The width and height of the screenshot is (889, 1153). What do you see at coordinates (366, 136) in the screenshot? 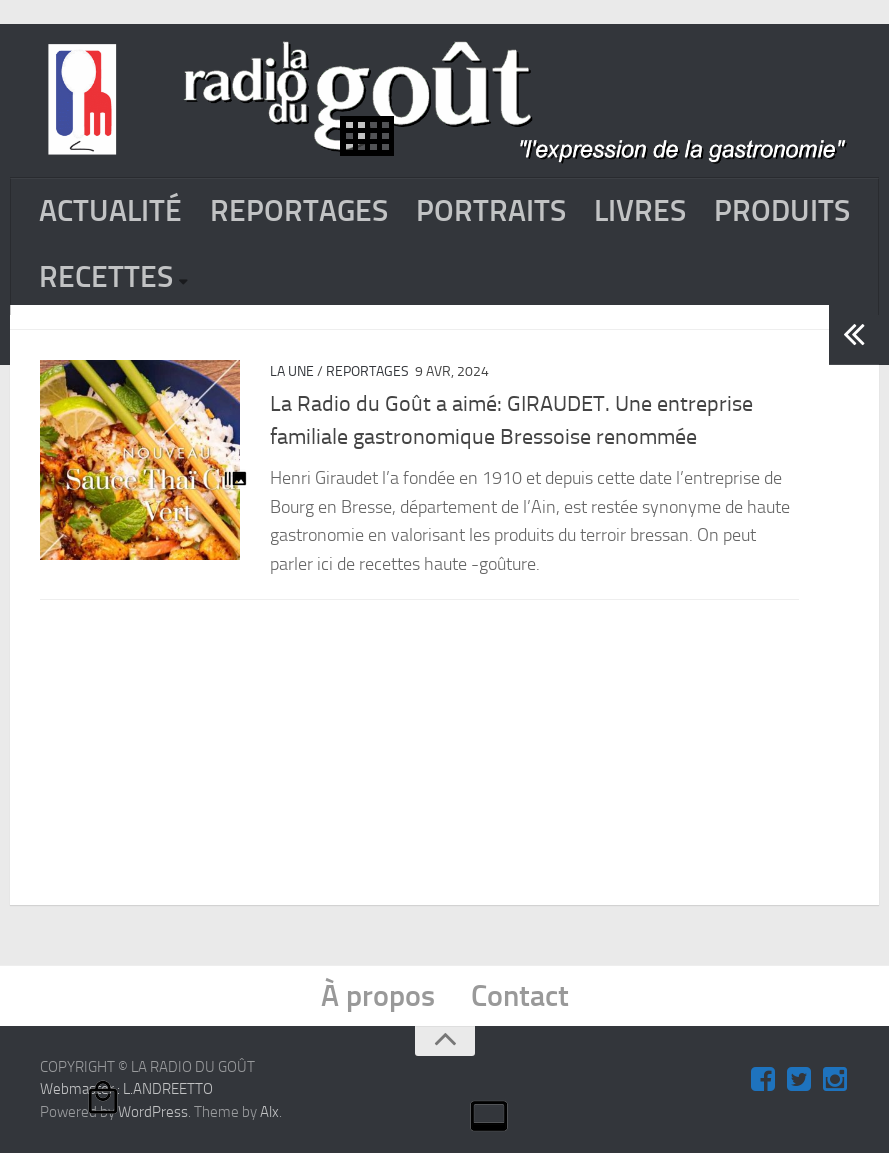
I see `switch to comfortable grid view` at bounding box center [366, 136].